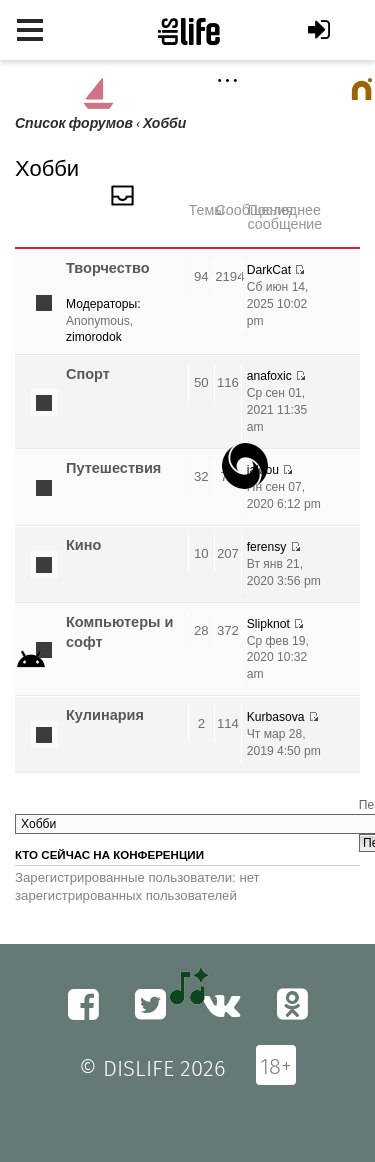 The width and height of the screenshot is (375, 1162). Describe the element at coordinates (190, 988) in the screenshot. I see `access AI-powered music features` at that location.